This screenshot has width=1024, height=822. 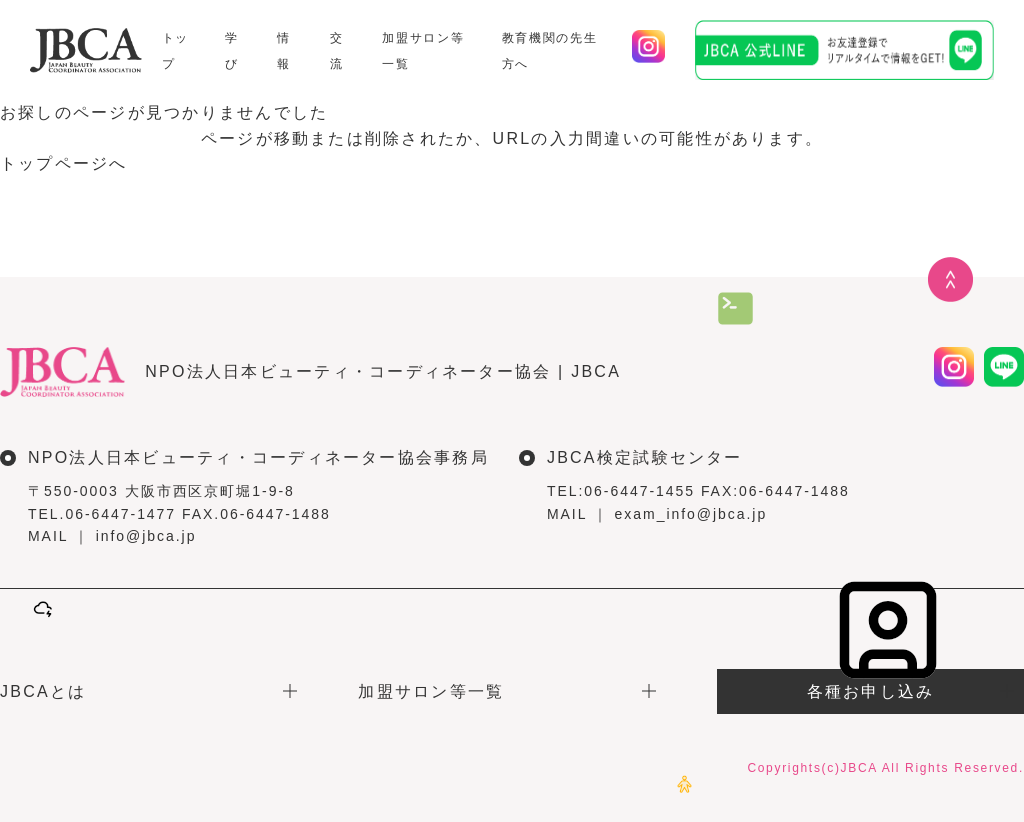 What do you see at coordinates (43, 608) in the screenshot?
I see `indicates thunderstorm or severe weather conditions` at bounding box center [43, 608].